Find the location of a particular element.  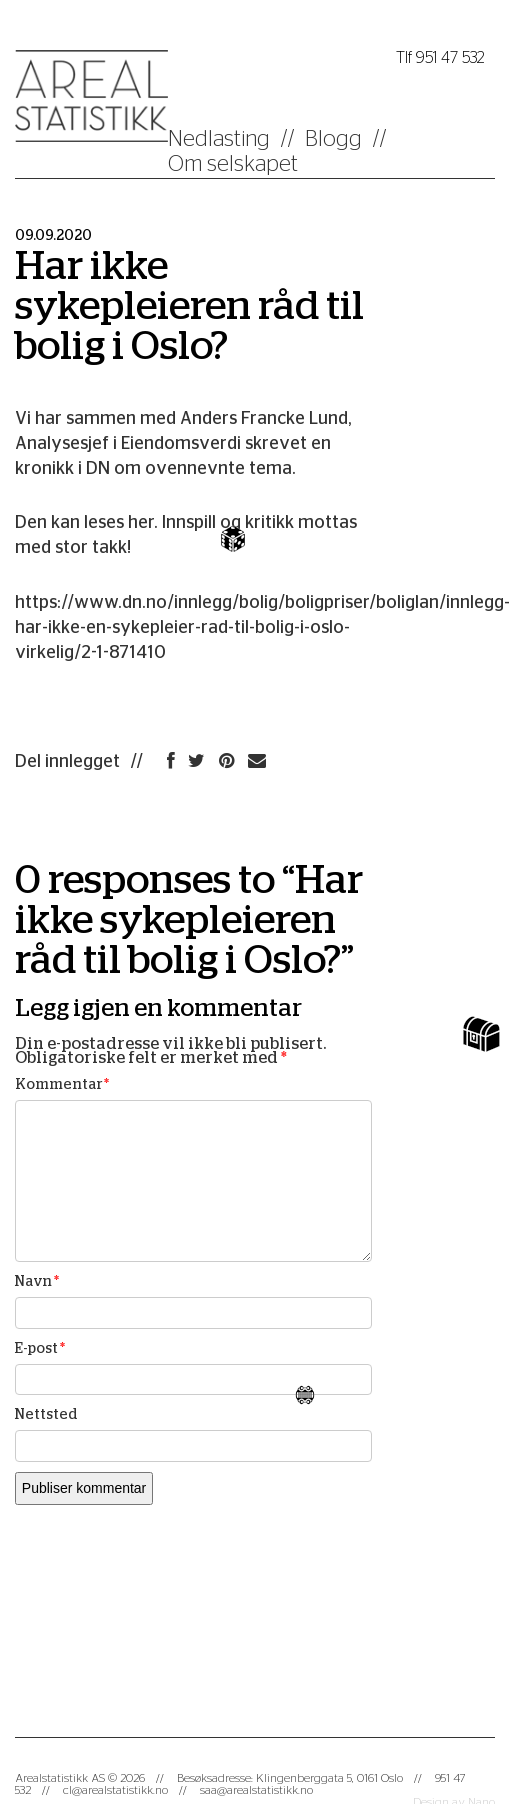

a locked or secured inventory chest is located at coordinates (481, 1034).